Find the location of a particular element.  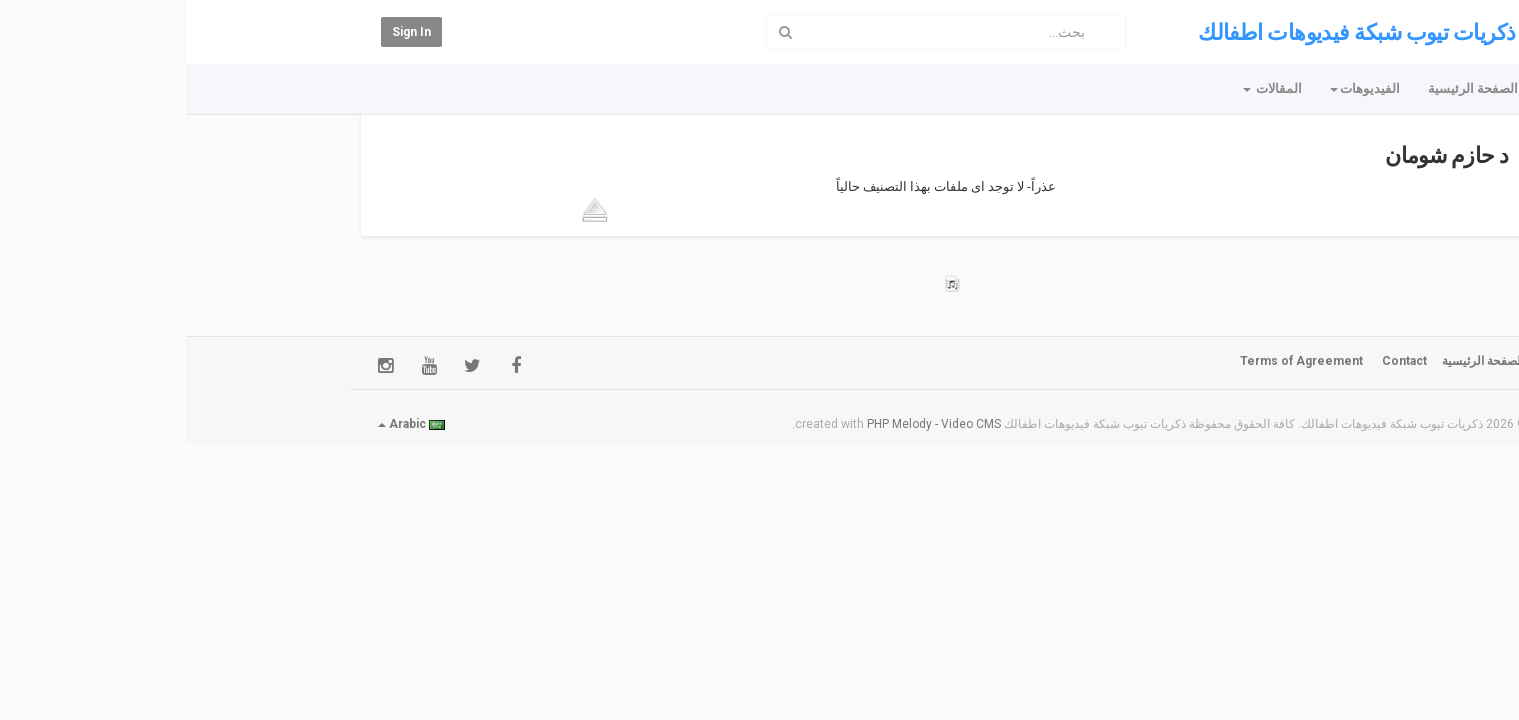

eject removable media or disc is located at coordinates (595, 211).